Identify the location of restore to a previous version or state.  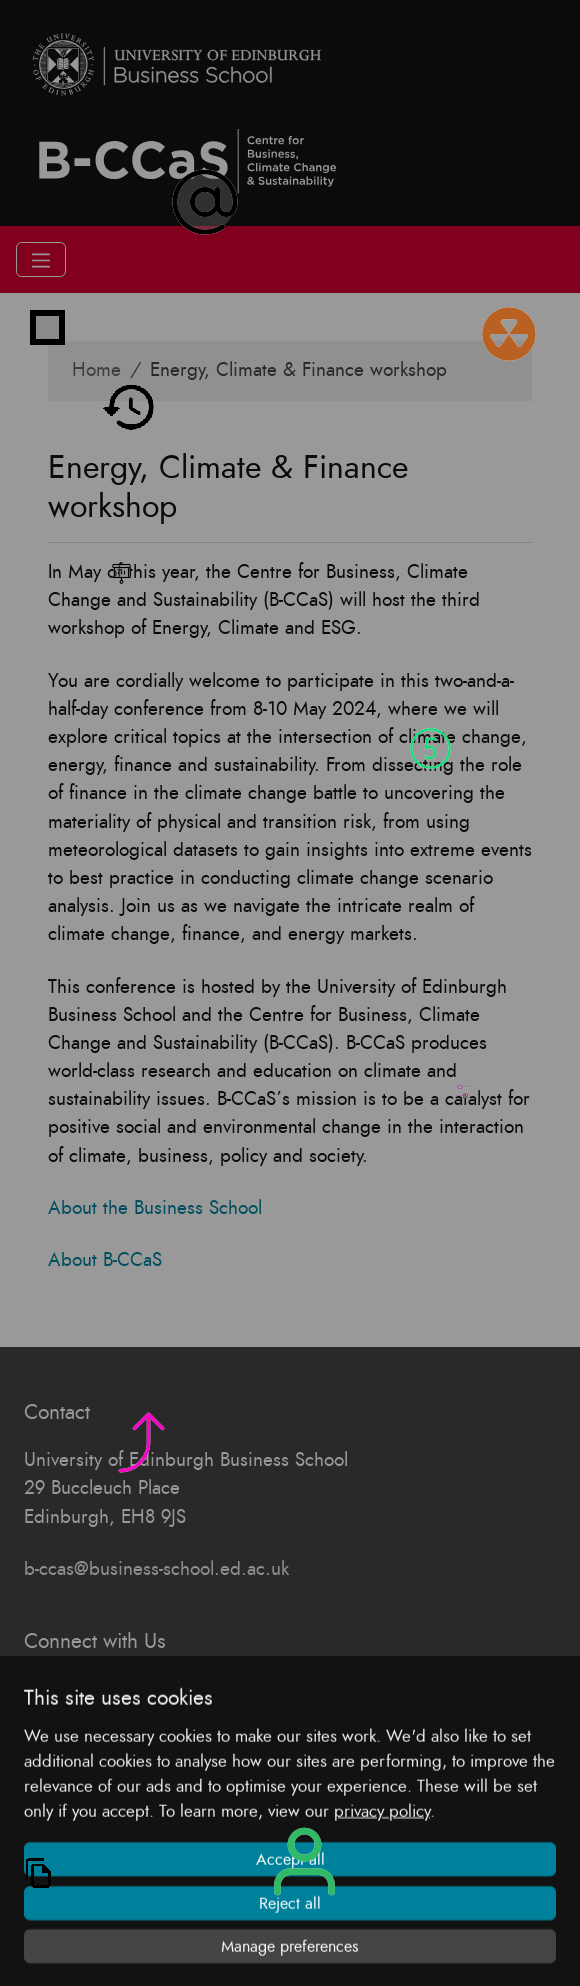
(129, 407).